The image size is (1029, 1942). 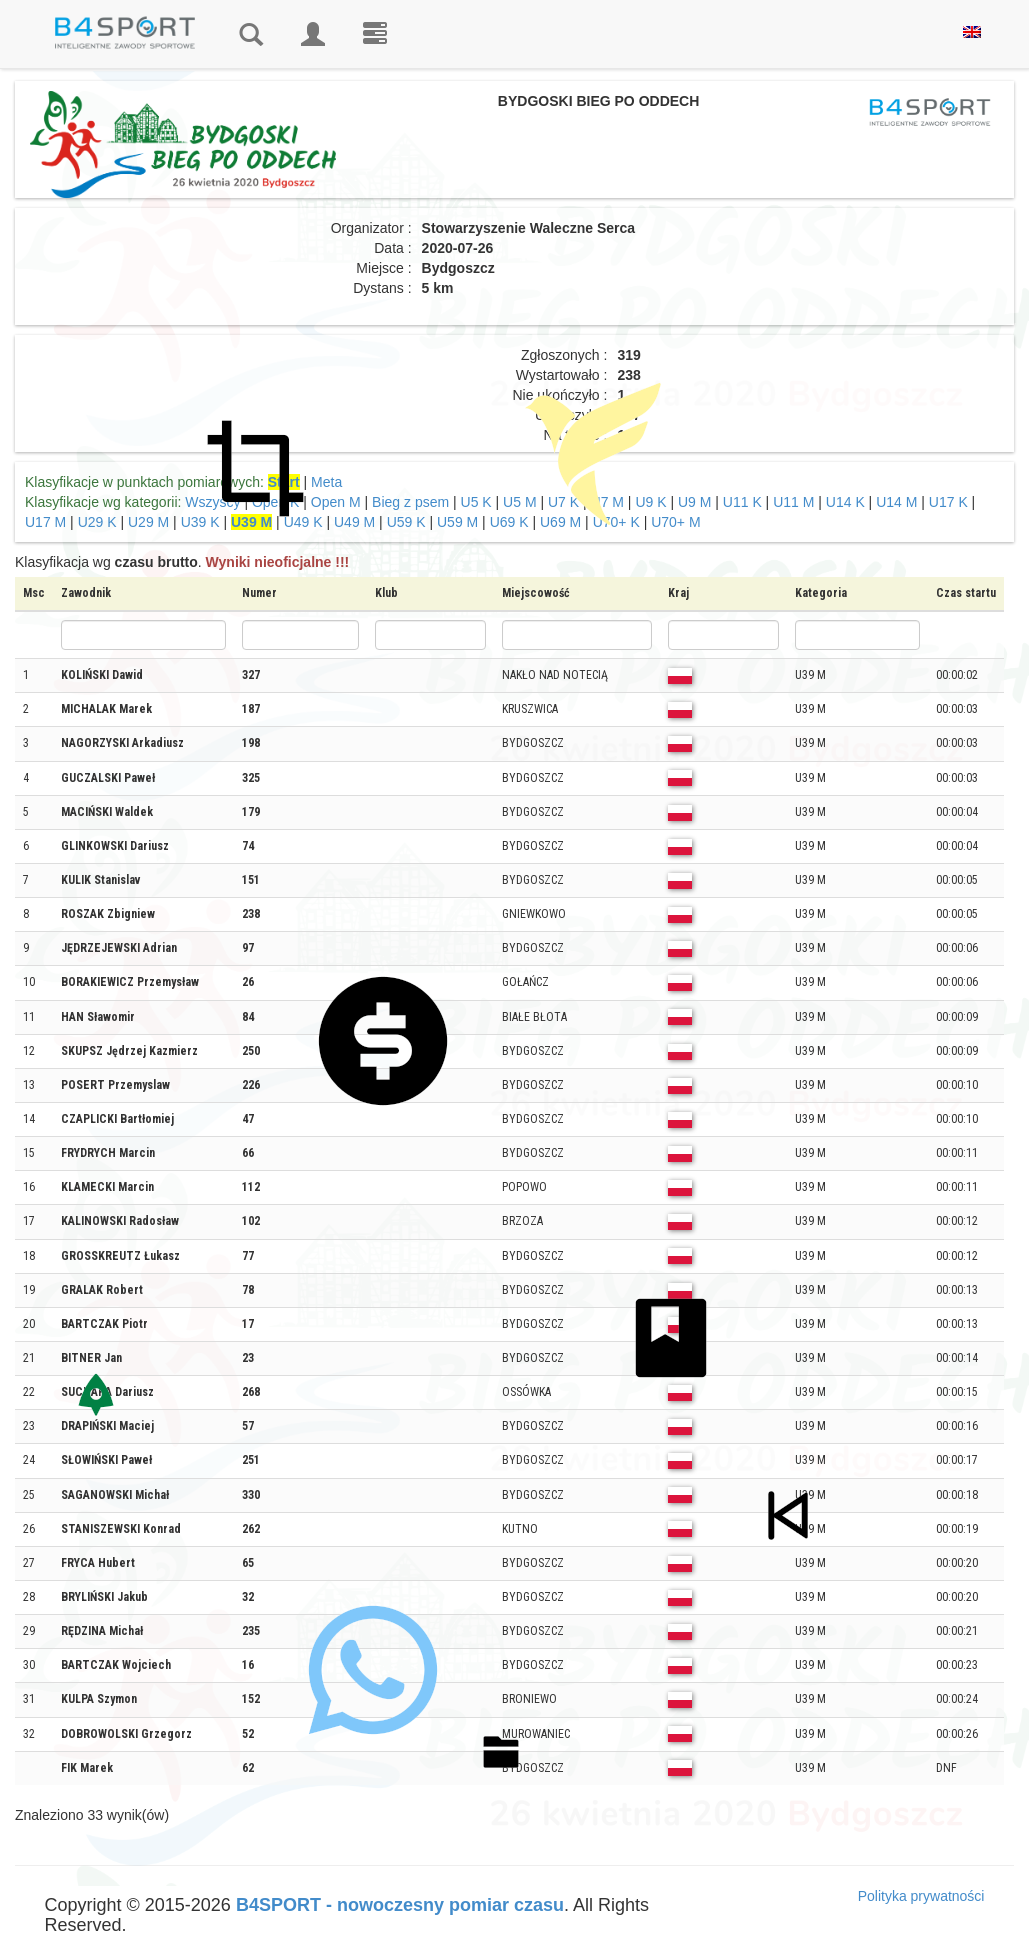 I want to click on view bookmarked file, so click(x=671, y=1338).